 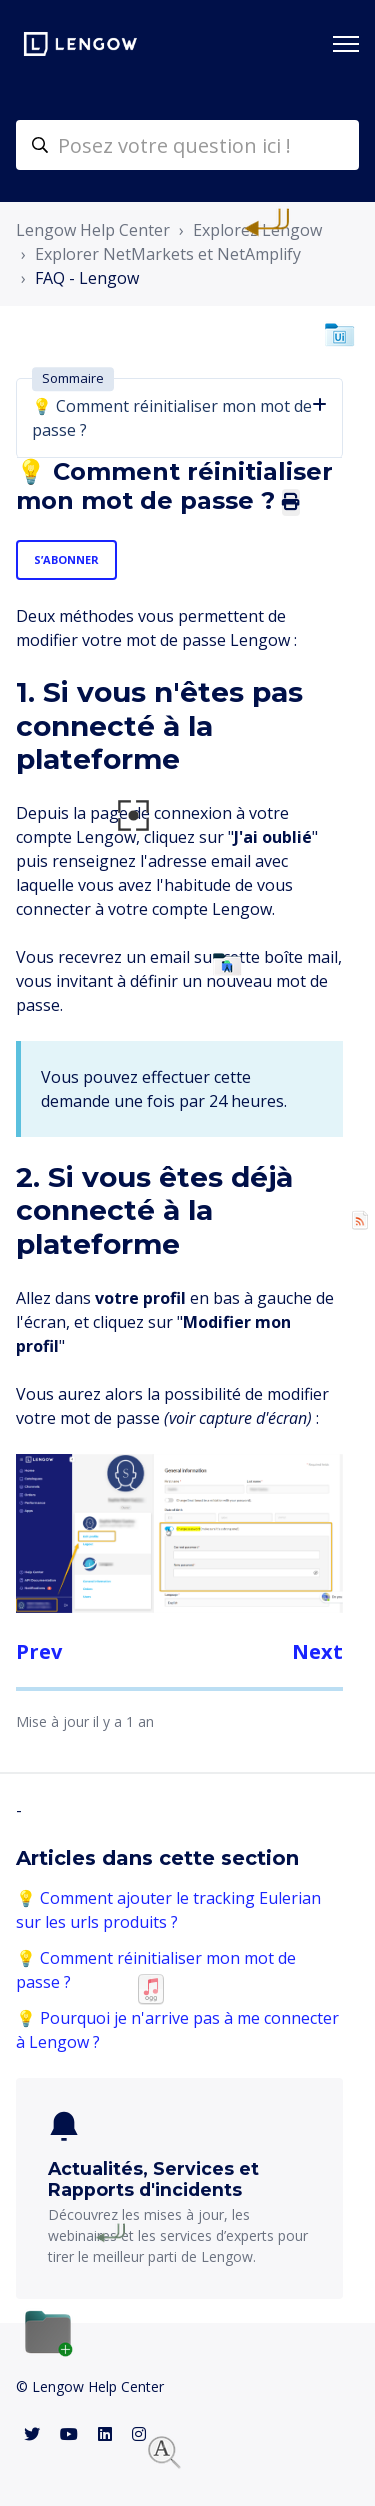 What do you see at coordinates (151, 1989) in the screenshot?
I see `an ogg vorbis audio file` at bounding box center [151, 1989].